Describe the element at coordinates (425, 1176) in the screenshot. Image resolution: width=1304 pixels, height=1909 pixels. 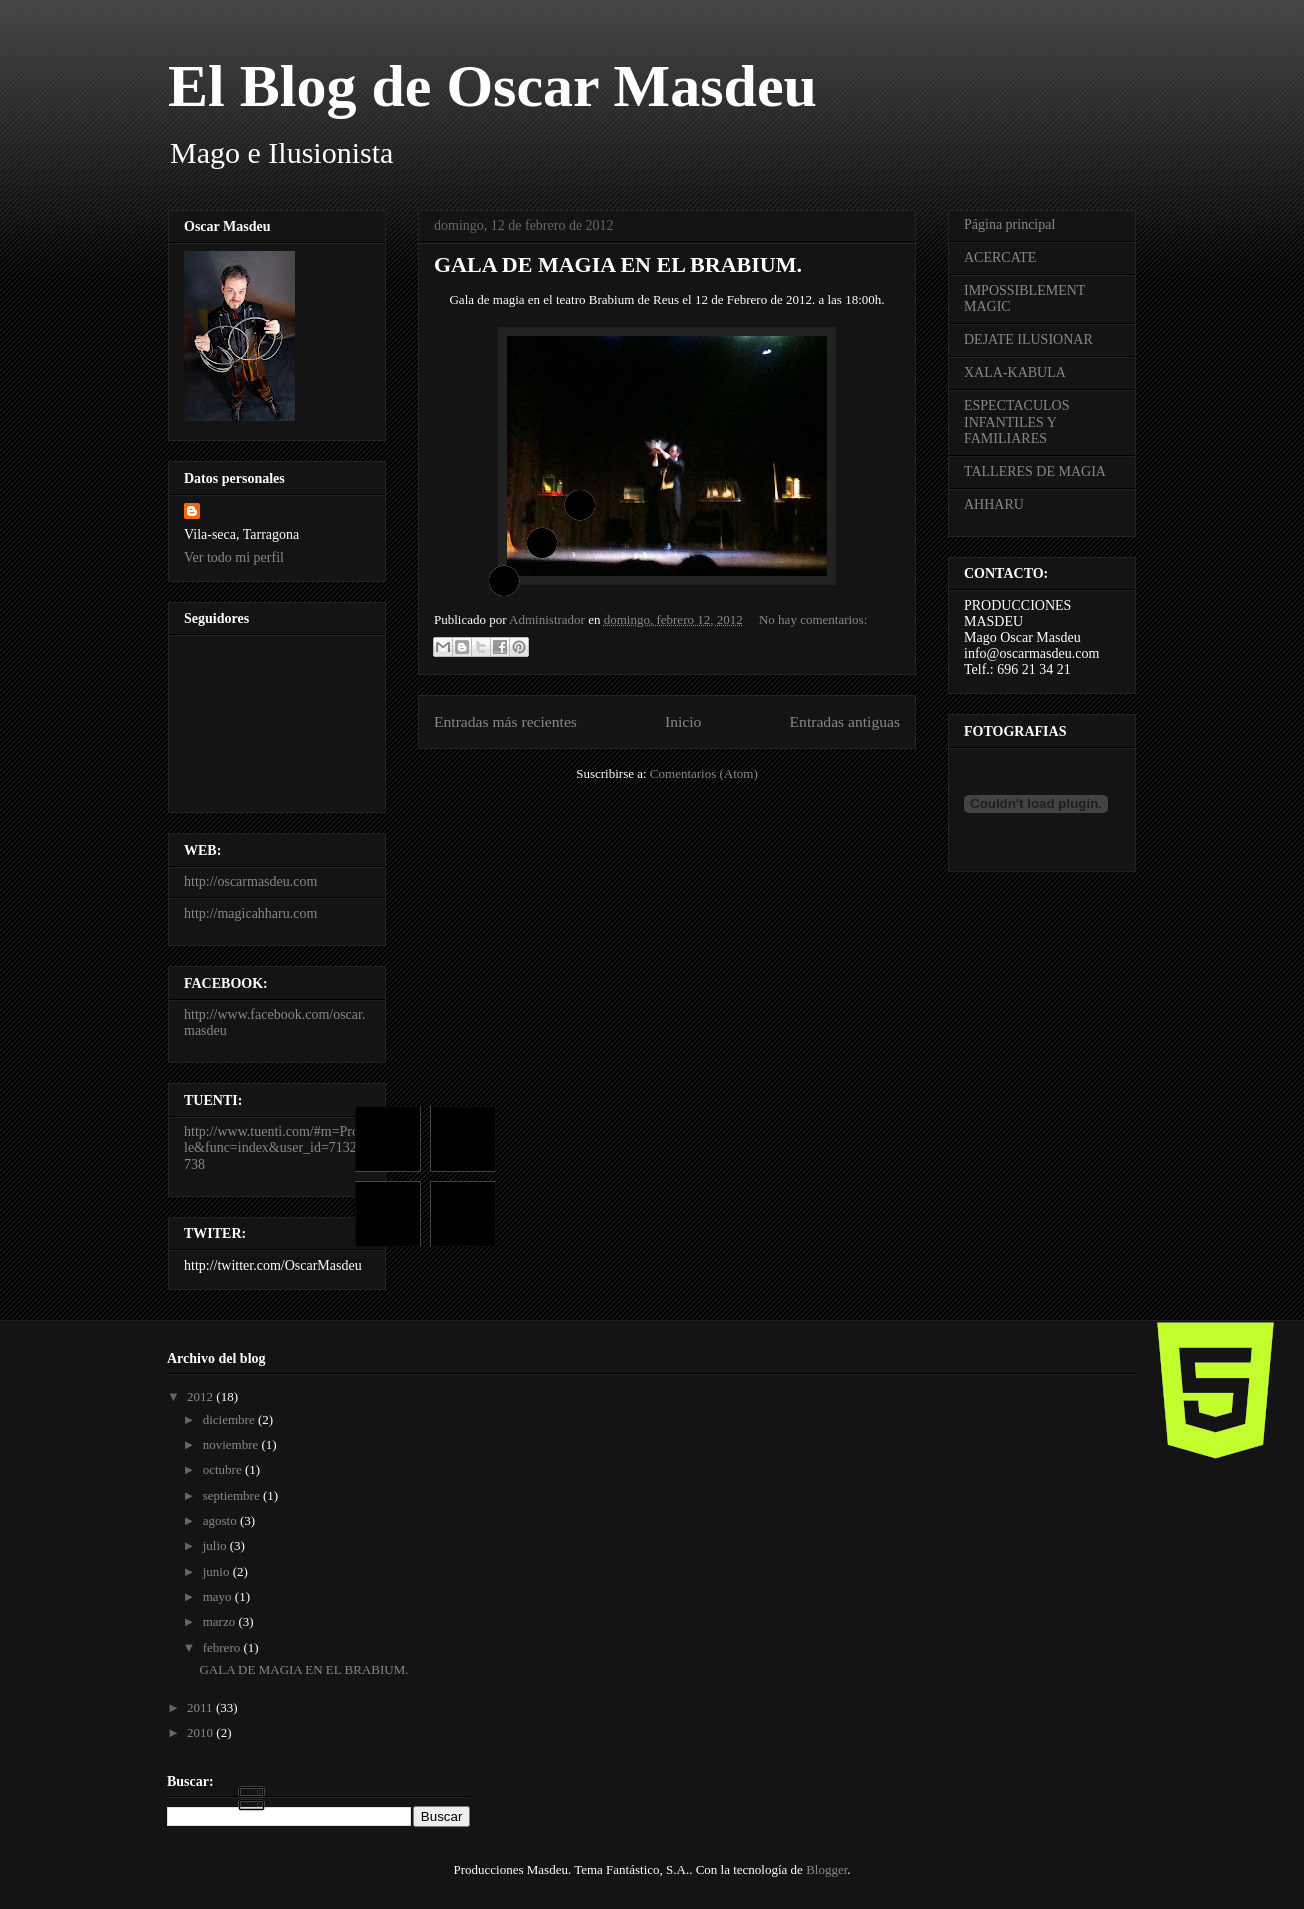
I see `view items in grid layout` at that location.